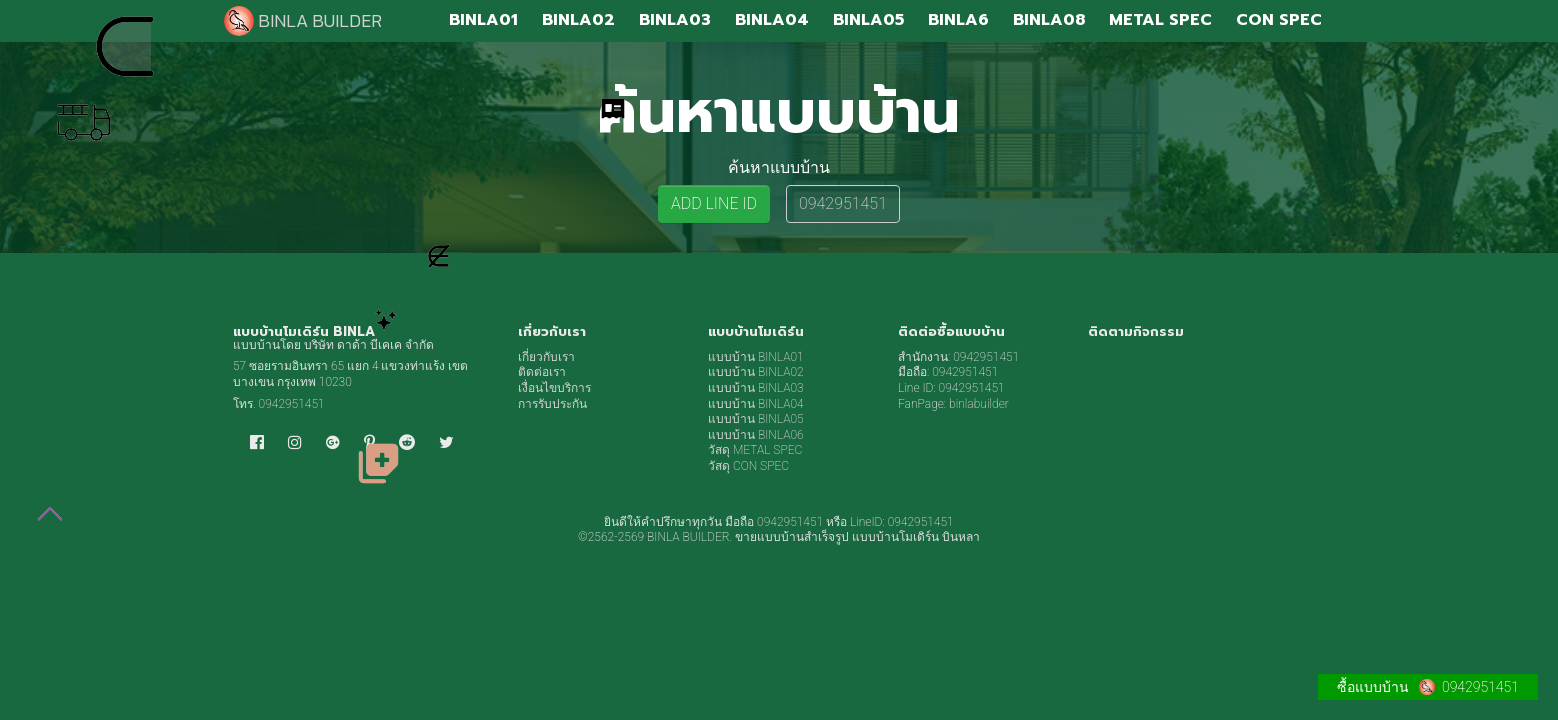 The image size is (1558, 720). Describe the element at coordinates (386, 320) in the screenshot. I see `indicates AI-generated or enhanced content` at that location.